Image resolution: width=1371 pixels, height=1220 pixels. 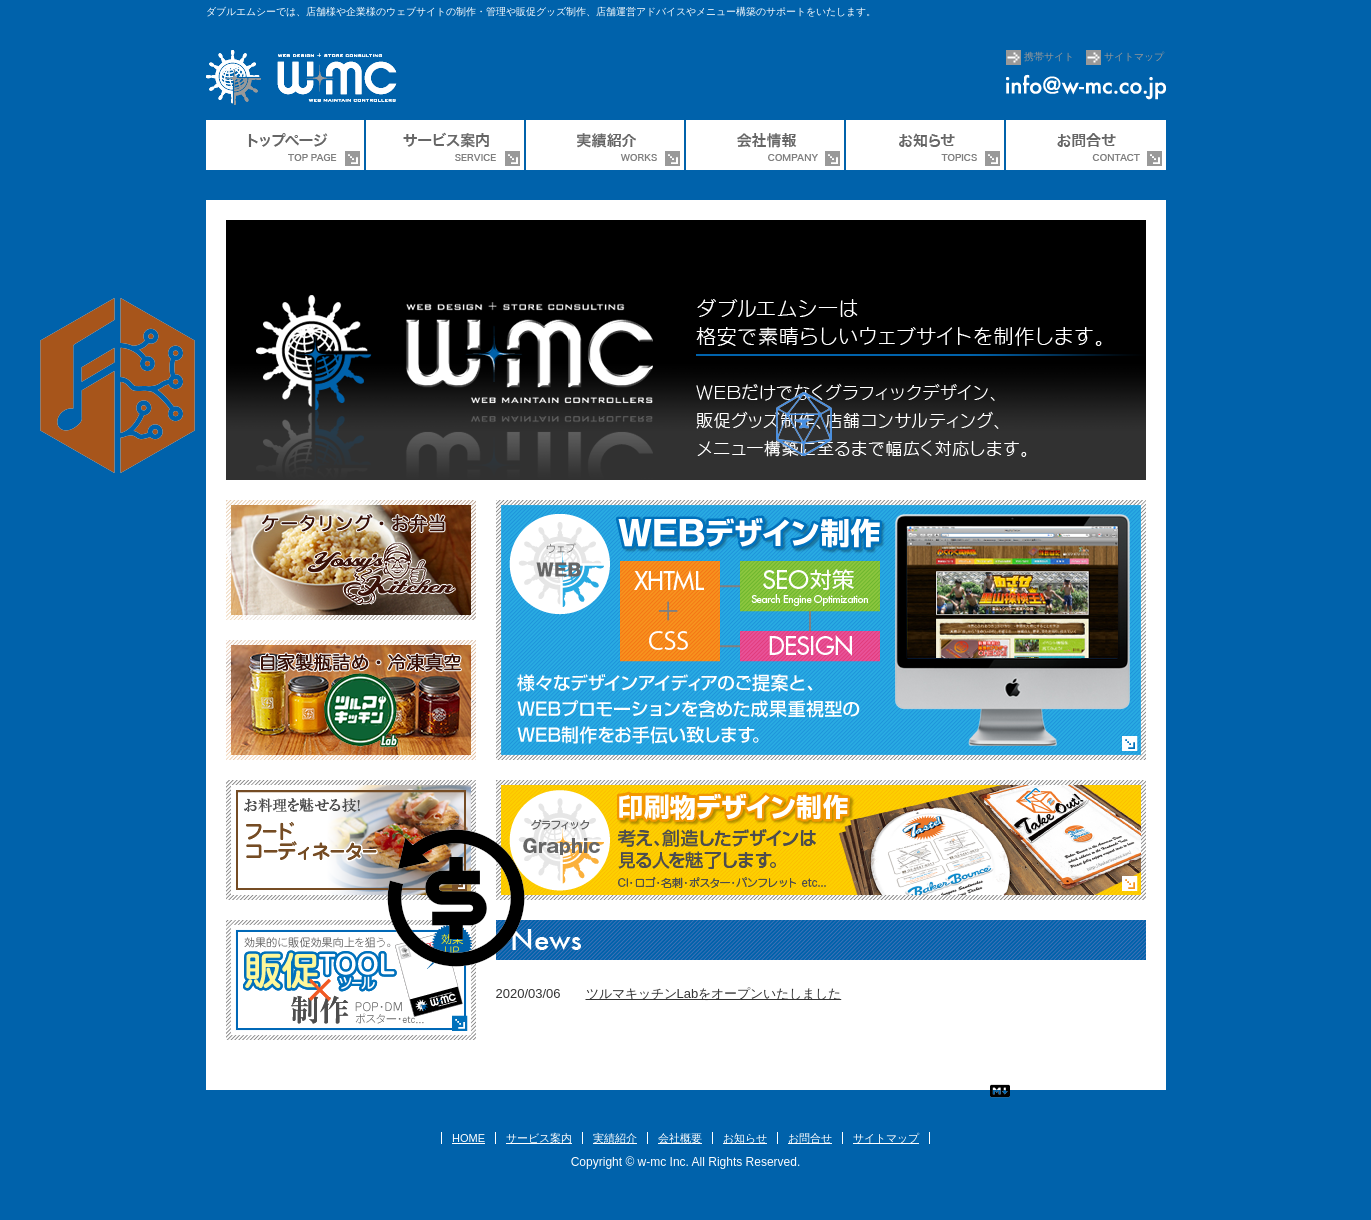 What do you see at coordinates (117, 385) in the screenshot?
I see `link to MusicBrainz music database` at bounding box center [117, 385].